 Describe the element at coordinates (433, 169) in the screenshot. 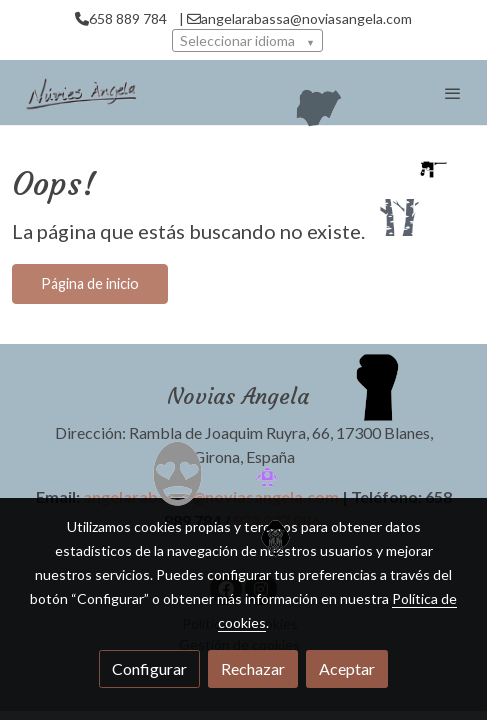

I see `select weapon or firearm in game inventory` at that location.